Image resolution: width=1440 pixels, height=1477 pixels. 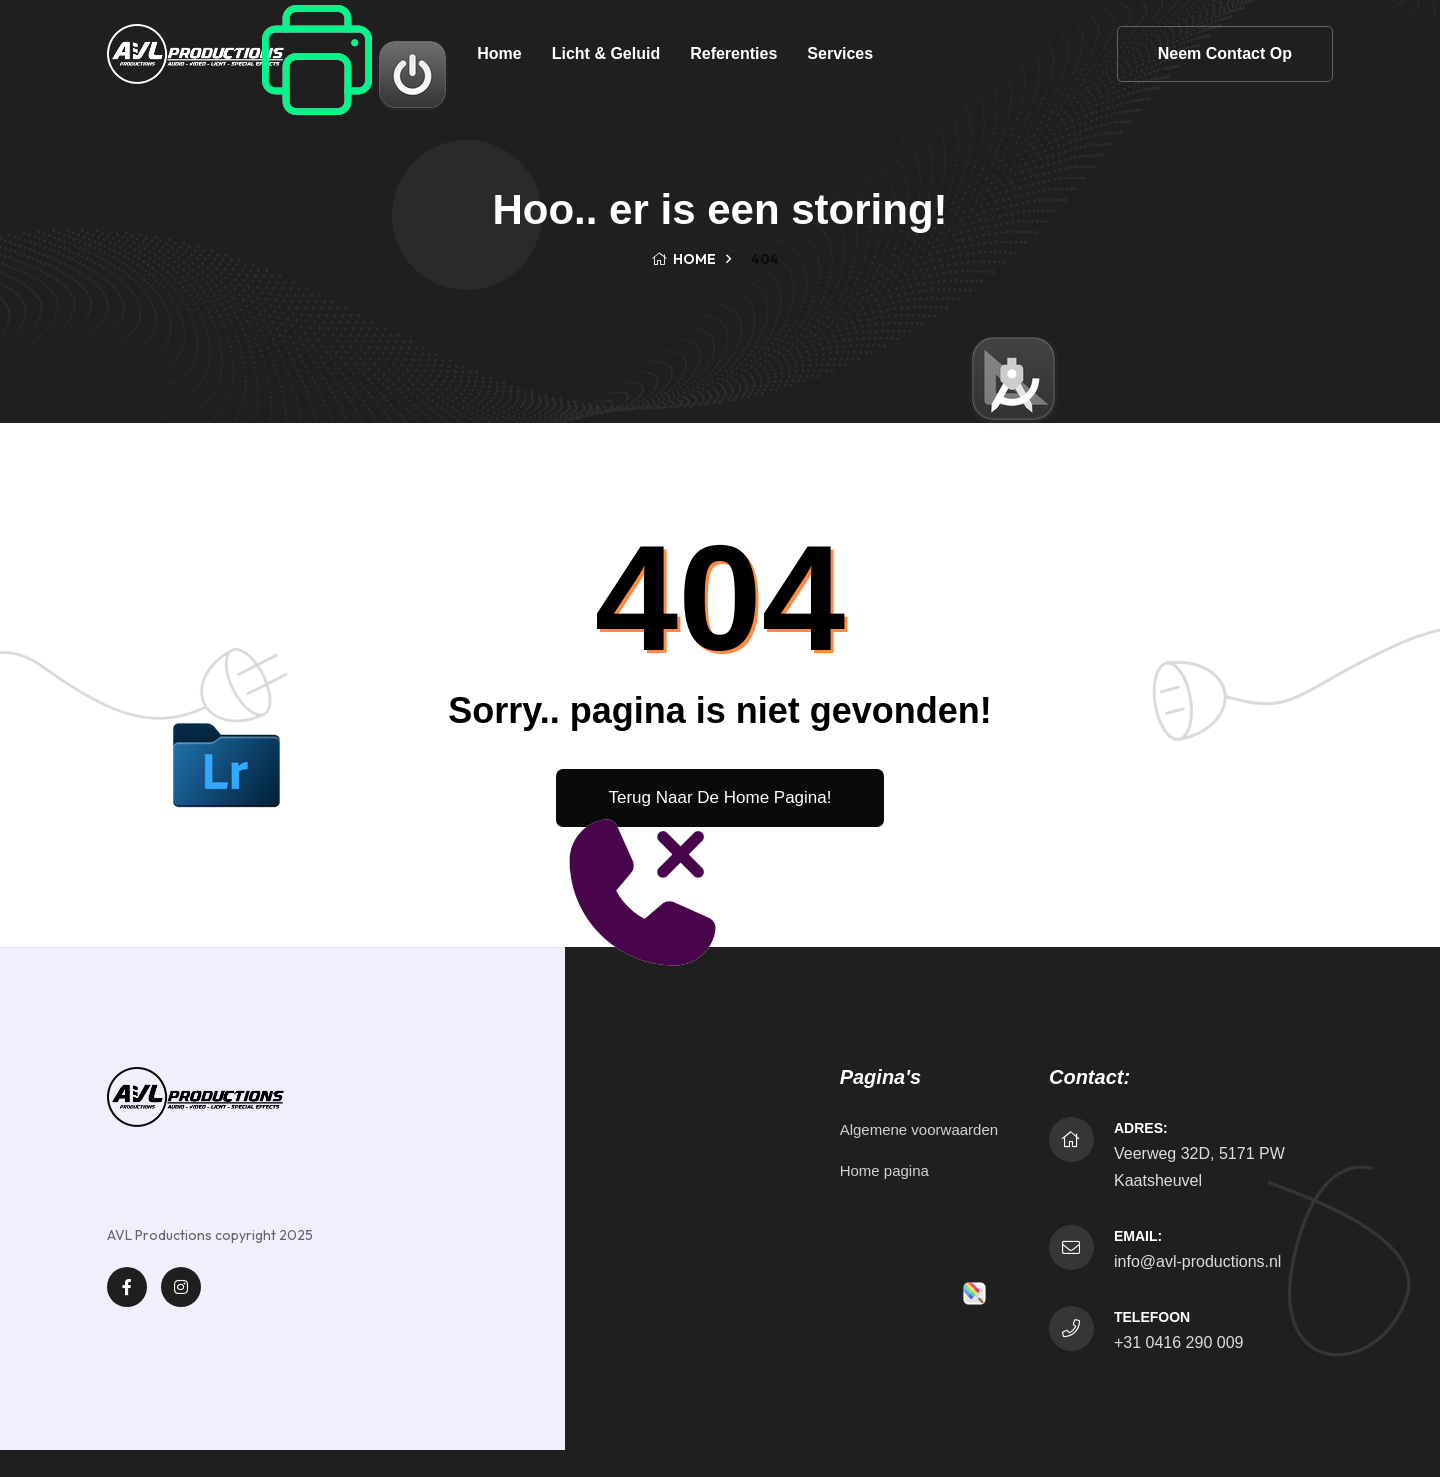 I want to click on open session or power settings, so click(x=412, y=74).